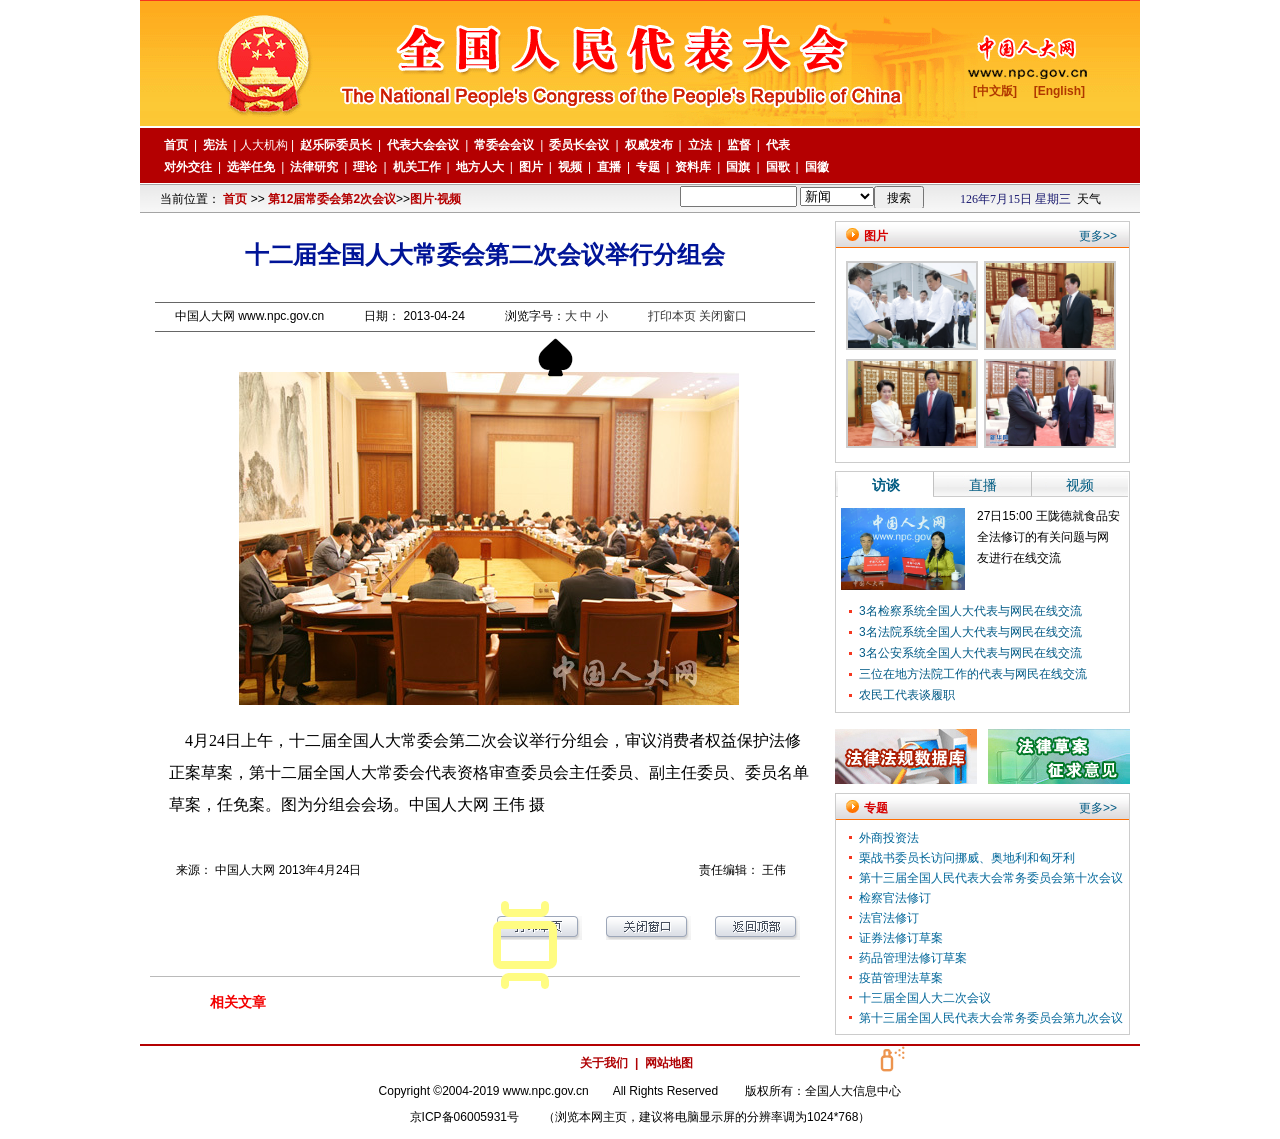  I want to click on apply spray or mist effect, so click(892, 1059).